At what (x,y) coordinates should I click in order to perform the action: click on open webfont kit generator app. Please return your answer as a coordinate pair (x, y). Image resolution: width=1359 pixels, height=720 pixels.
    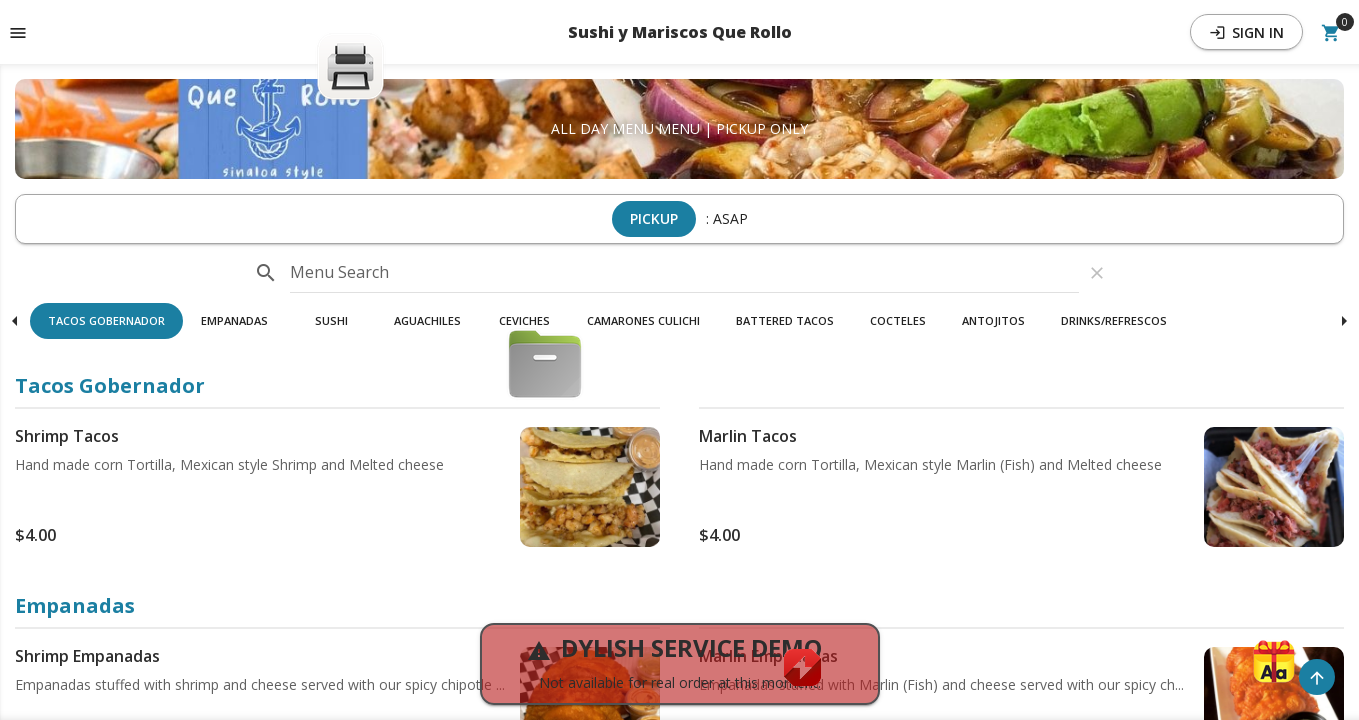
    Looking at the image, I should click on (1274, 662).